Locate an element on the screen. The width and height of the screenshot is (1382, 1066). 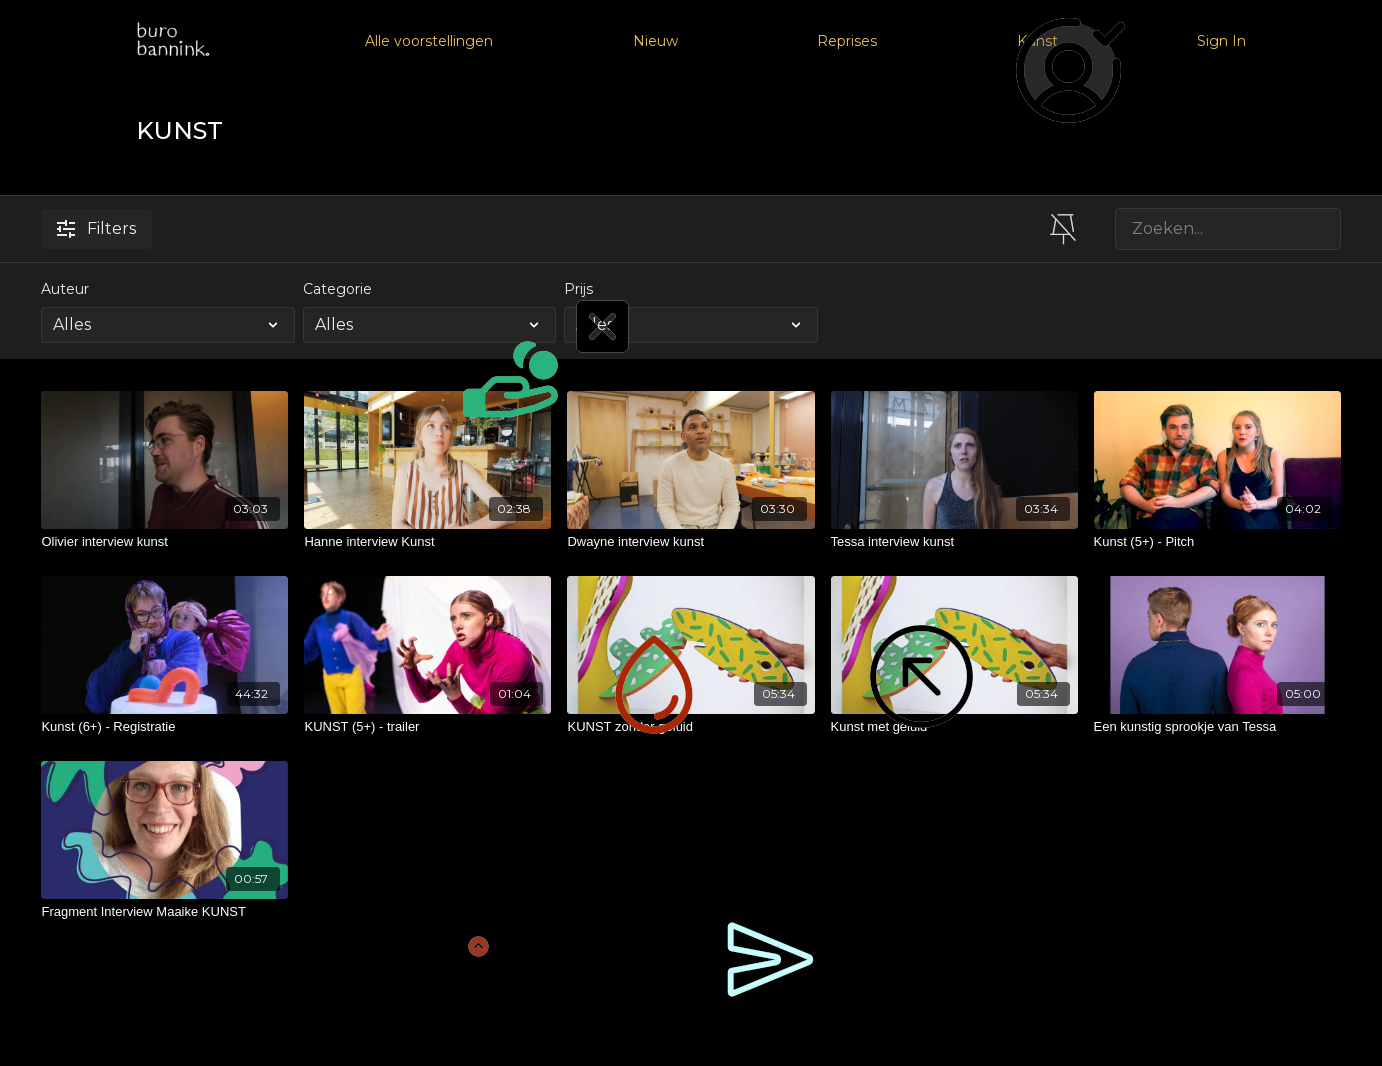
send a message or email is located at coordinates (770, 959).